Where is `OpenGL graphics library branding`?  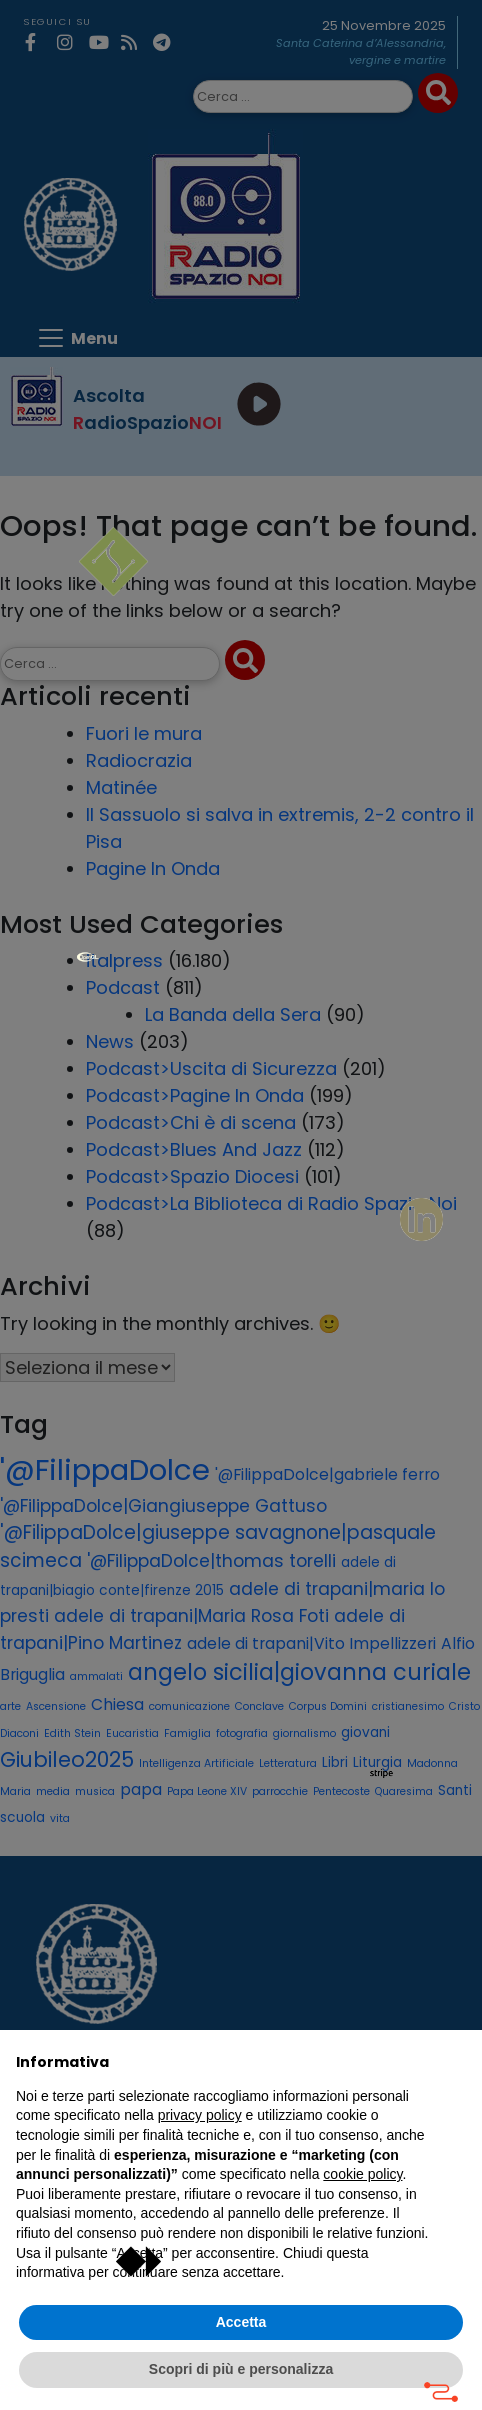 OpenGL graphics library branding is located at coordinates (88, 957).